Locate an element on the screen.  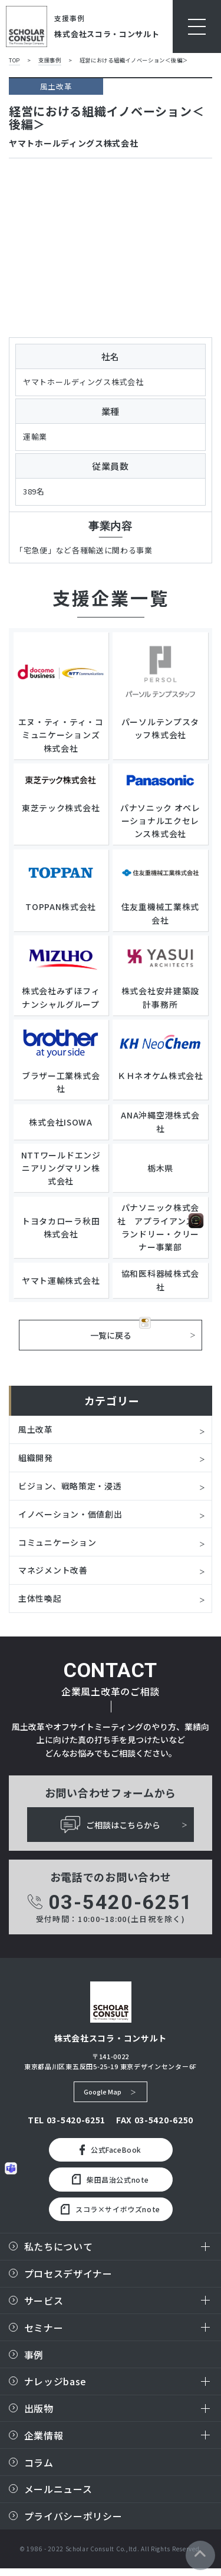
open system tweaks or settings customization is located at coordinates (145, 1323).